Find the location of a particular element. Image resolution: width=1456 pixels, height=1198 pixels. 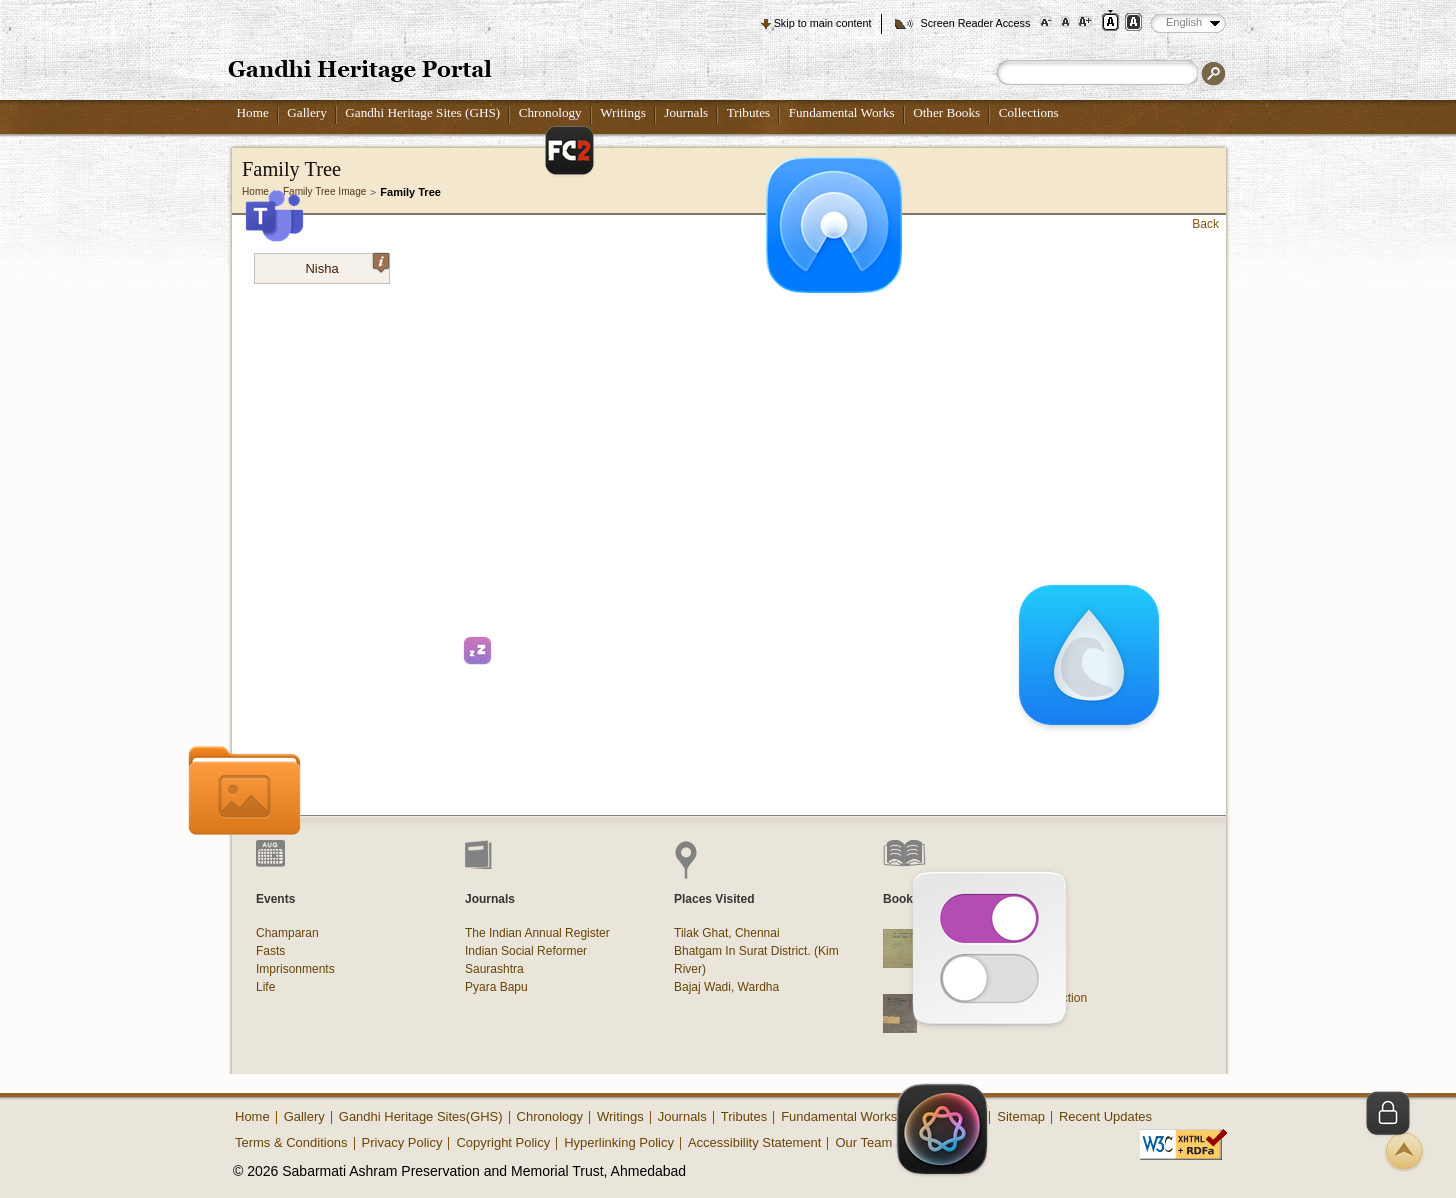

open microsoft teams is located at coordinates (274, 216).